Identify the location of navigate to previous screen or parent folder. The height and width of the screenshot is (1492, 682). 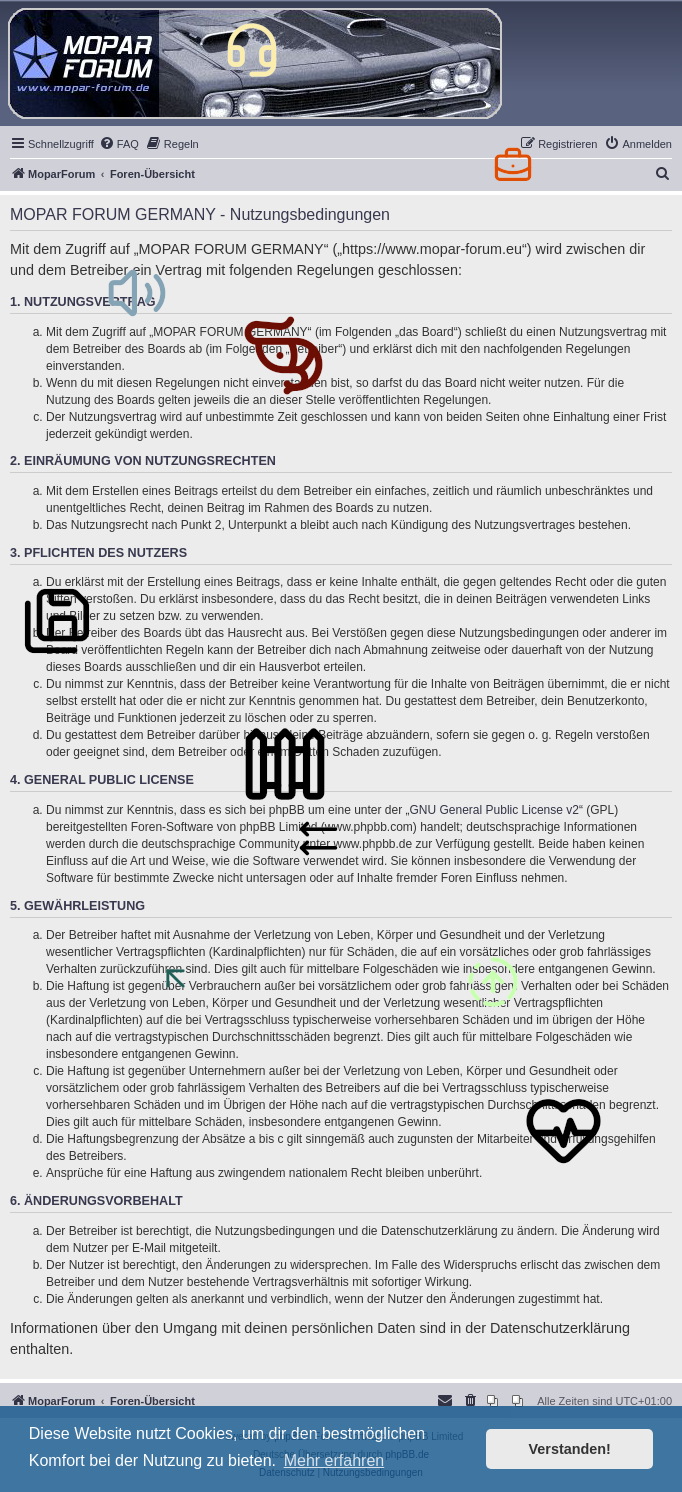
(175, 978).